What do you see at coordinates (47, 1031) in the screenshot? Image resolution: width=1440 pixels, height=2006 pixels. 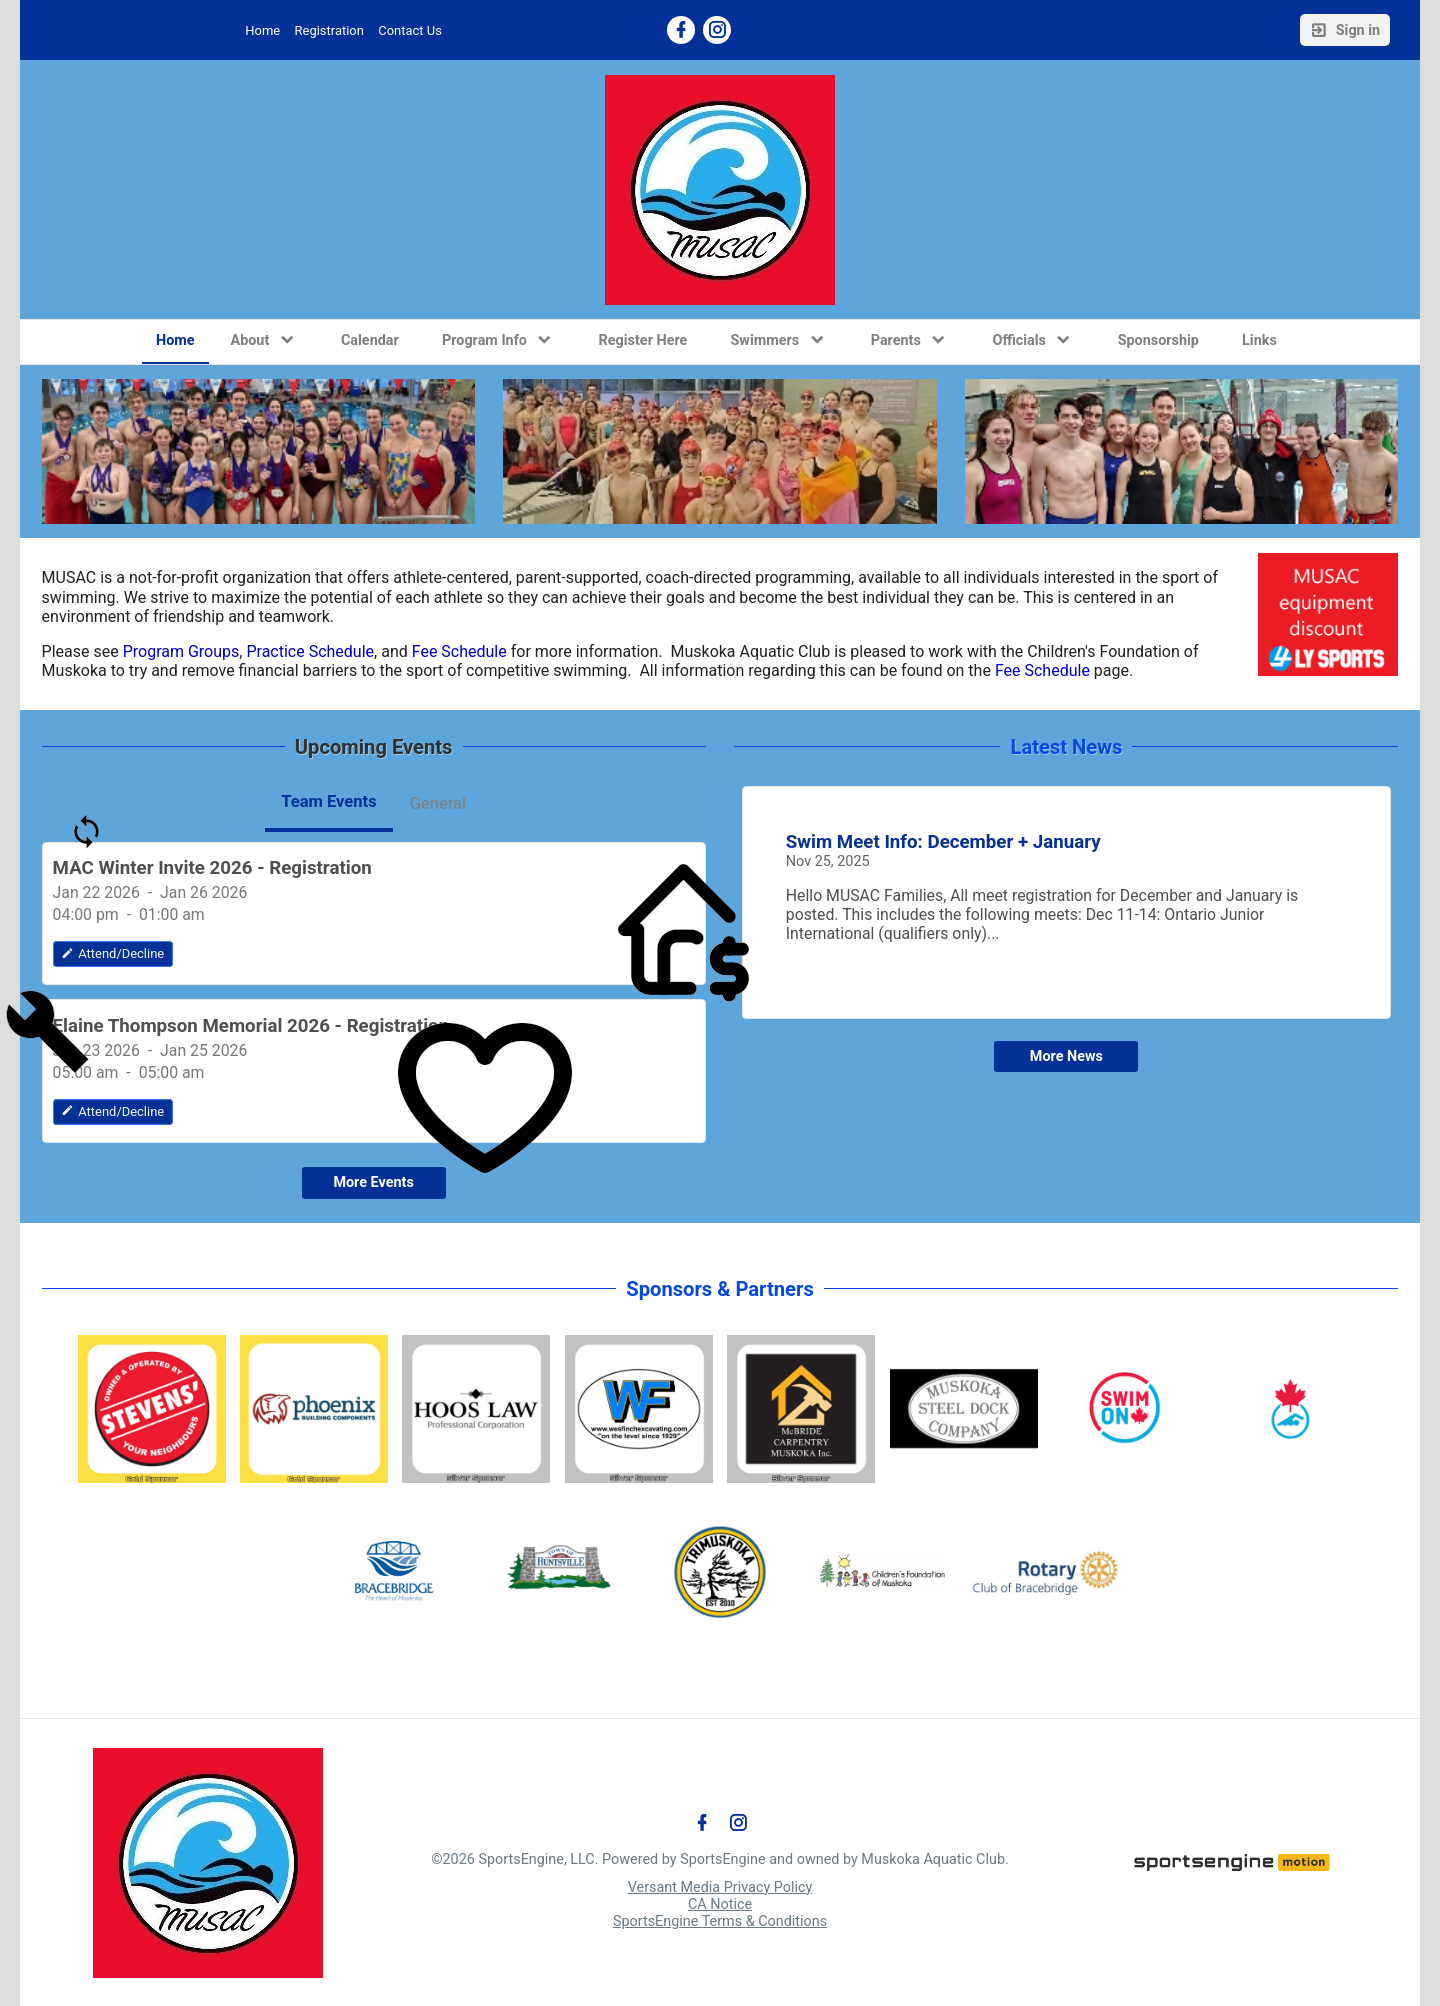 I see `access settings or configuration options` at bounding box center [47, 1031].